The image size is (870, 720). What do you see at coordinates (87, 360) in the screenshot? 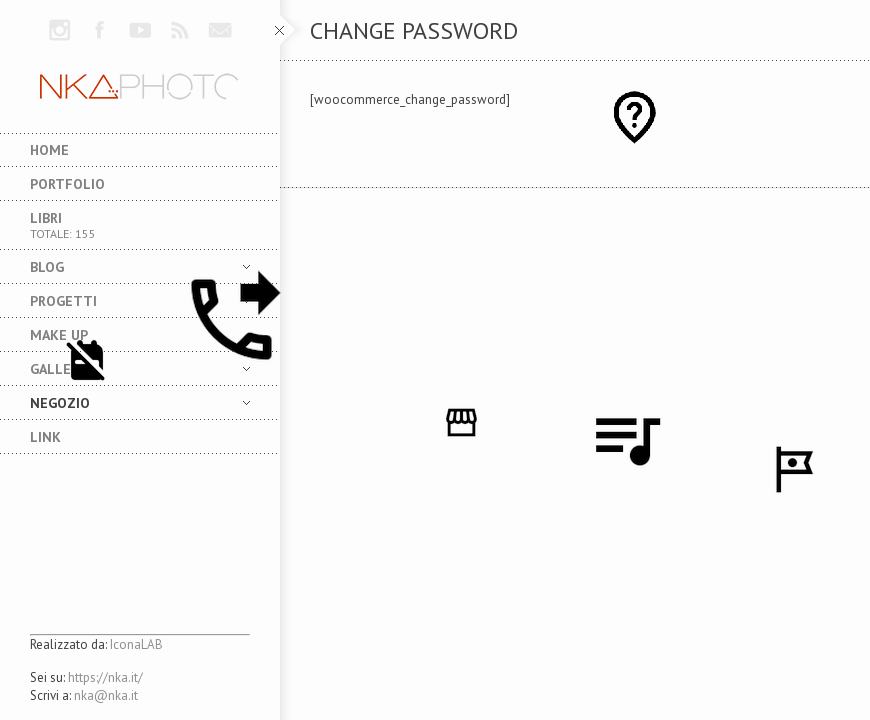
I see `no backpacks allowed` at bounding box center [87, 360].